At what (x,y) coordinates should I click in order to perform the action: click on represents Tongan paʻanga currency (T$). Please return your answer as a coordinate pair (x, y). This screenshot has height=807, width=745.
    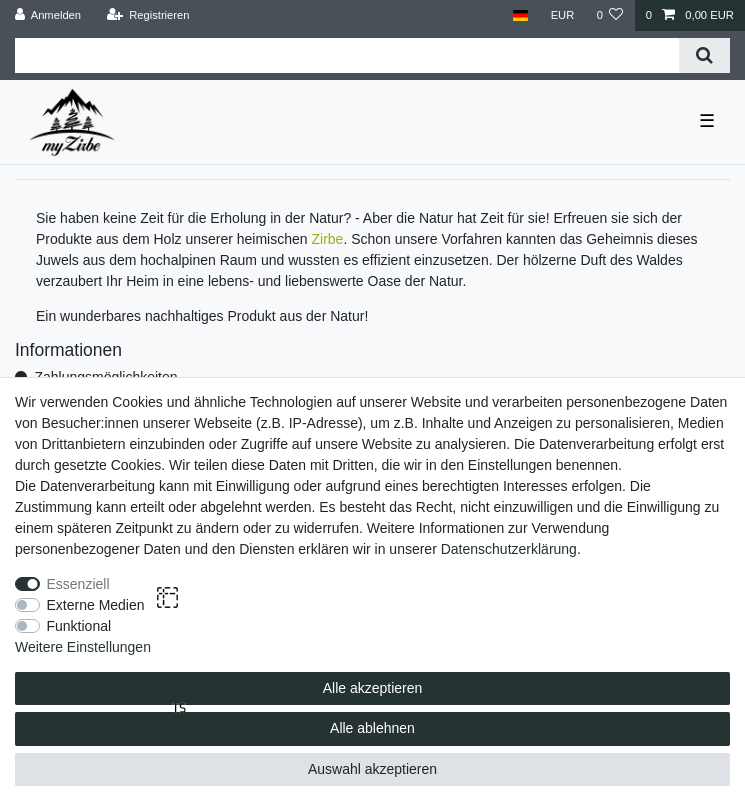
    Looking at the image, I should click on (179, 708).